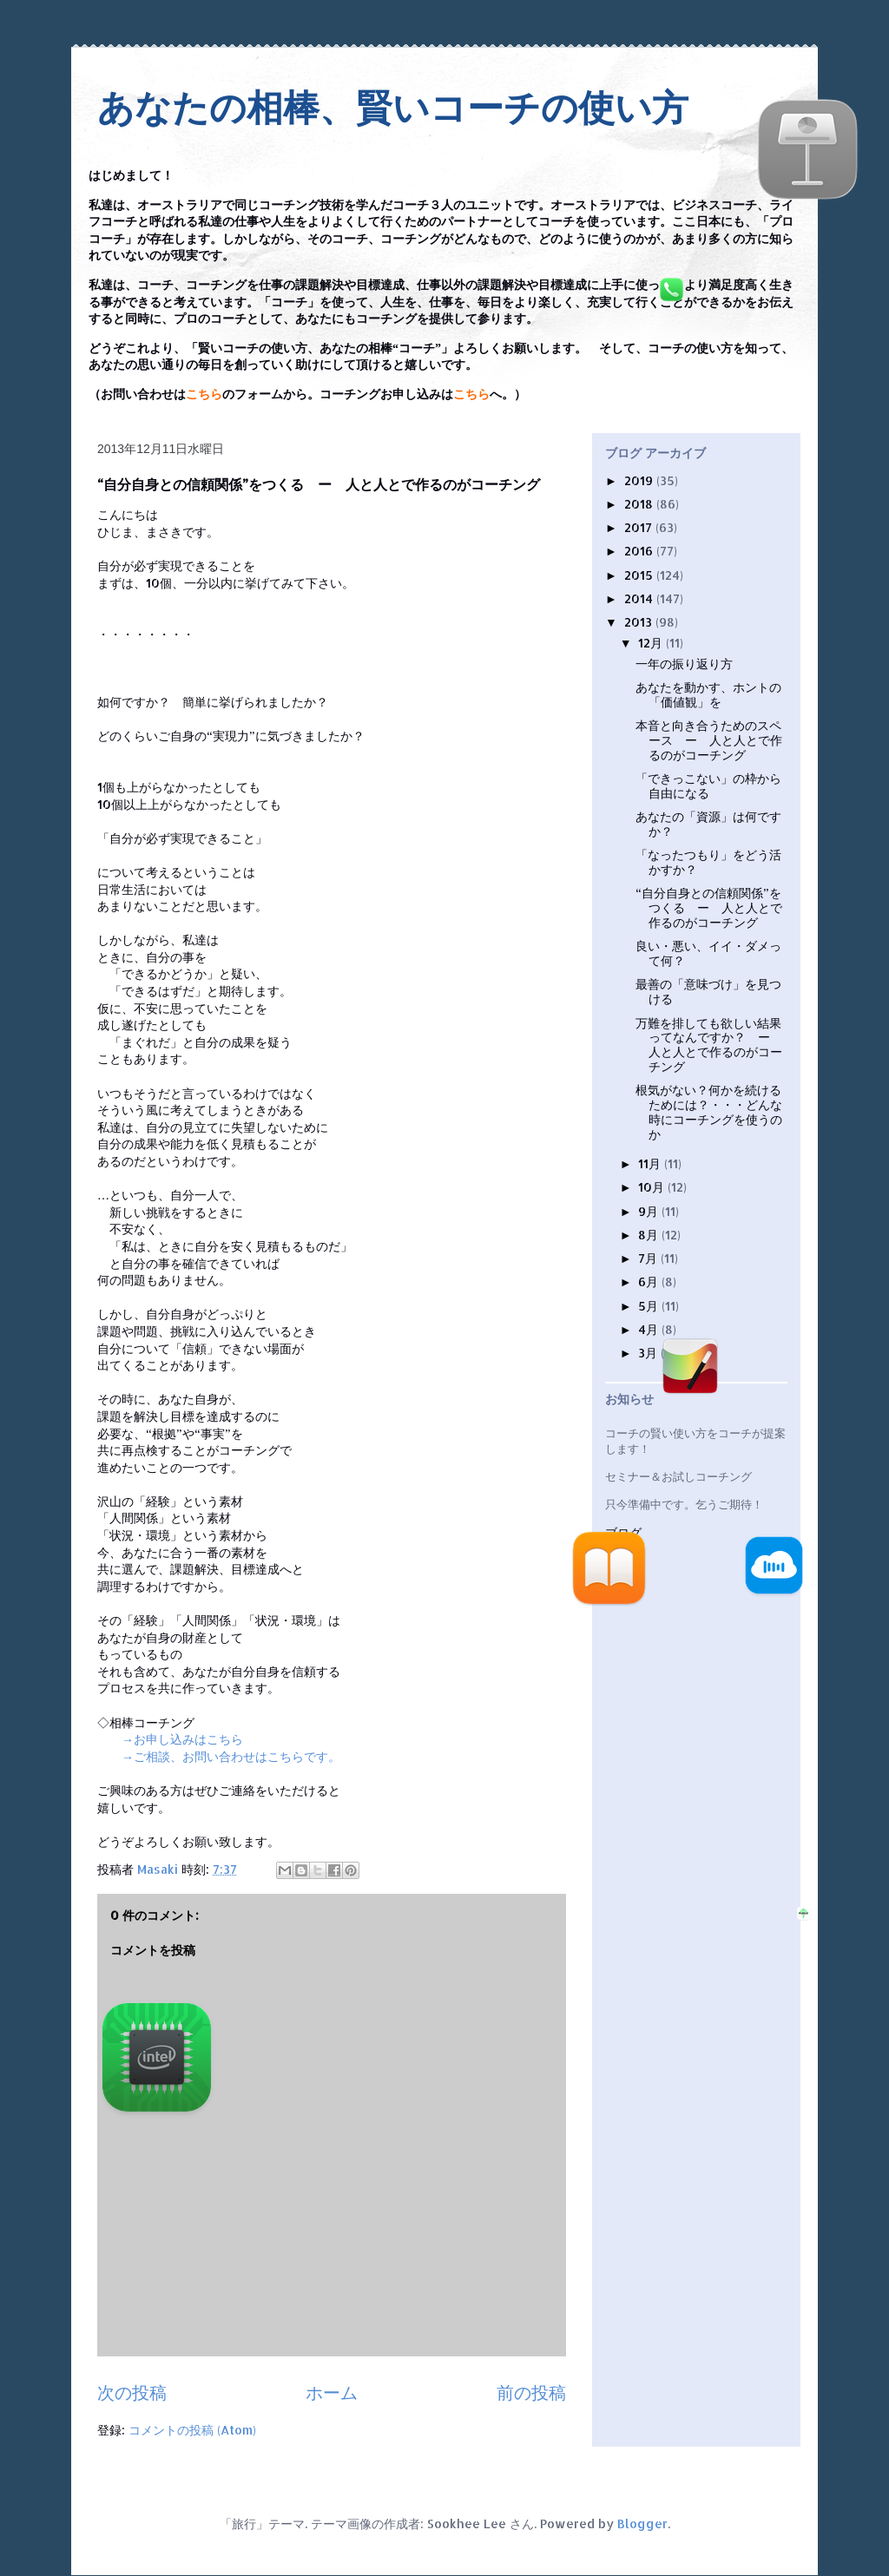 The image size is (889, 2576). I want to click on open qcm cloud music streaming app, so click(774, 1565).